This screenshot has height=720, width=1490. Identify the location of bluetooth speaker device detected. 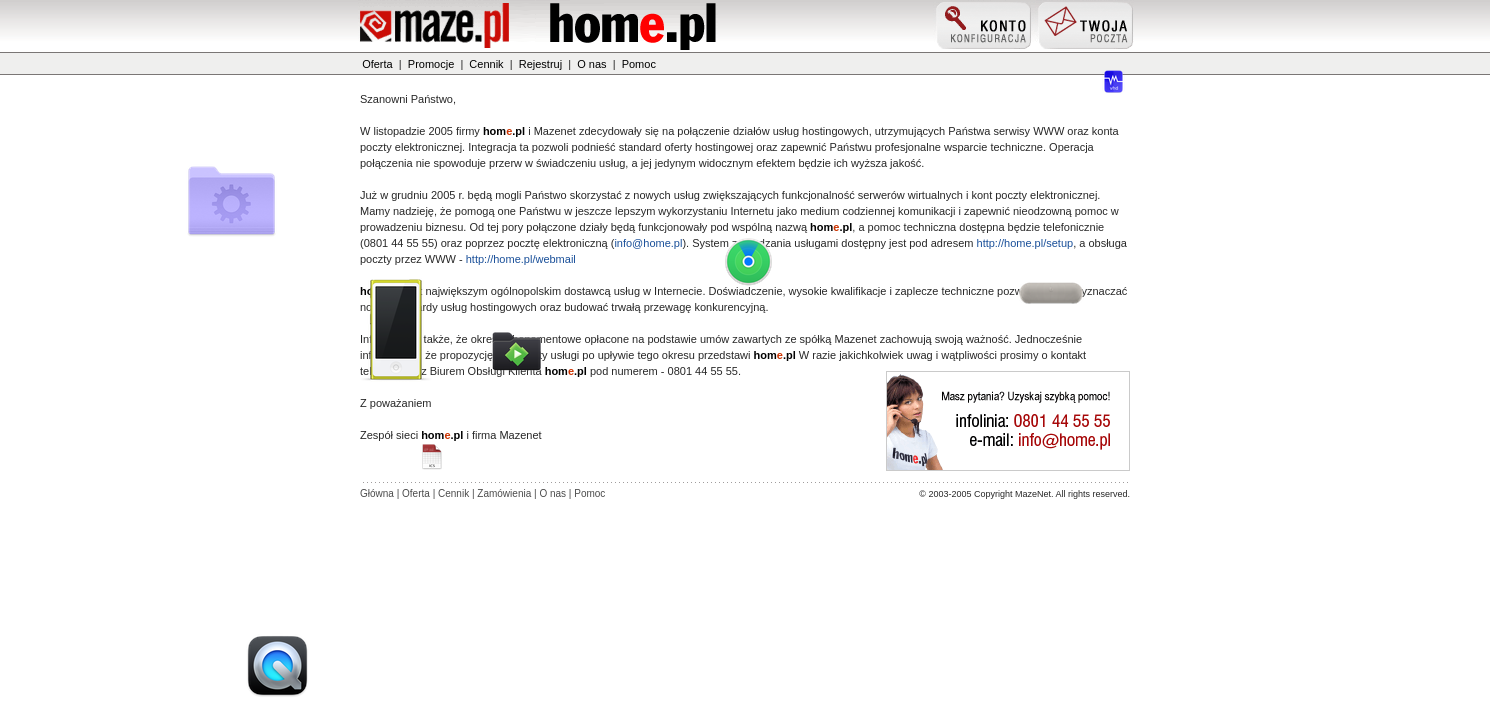
(1051, 293).